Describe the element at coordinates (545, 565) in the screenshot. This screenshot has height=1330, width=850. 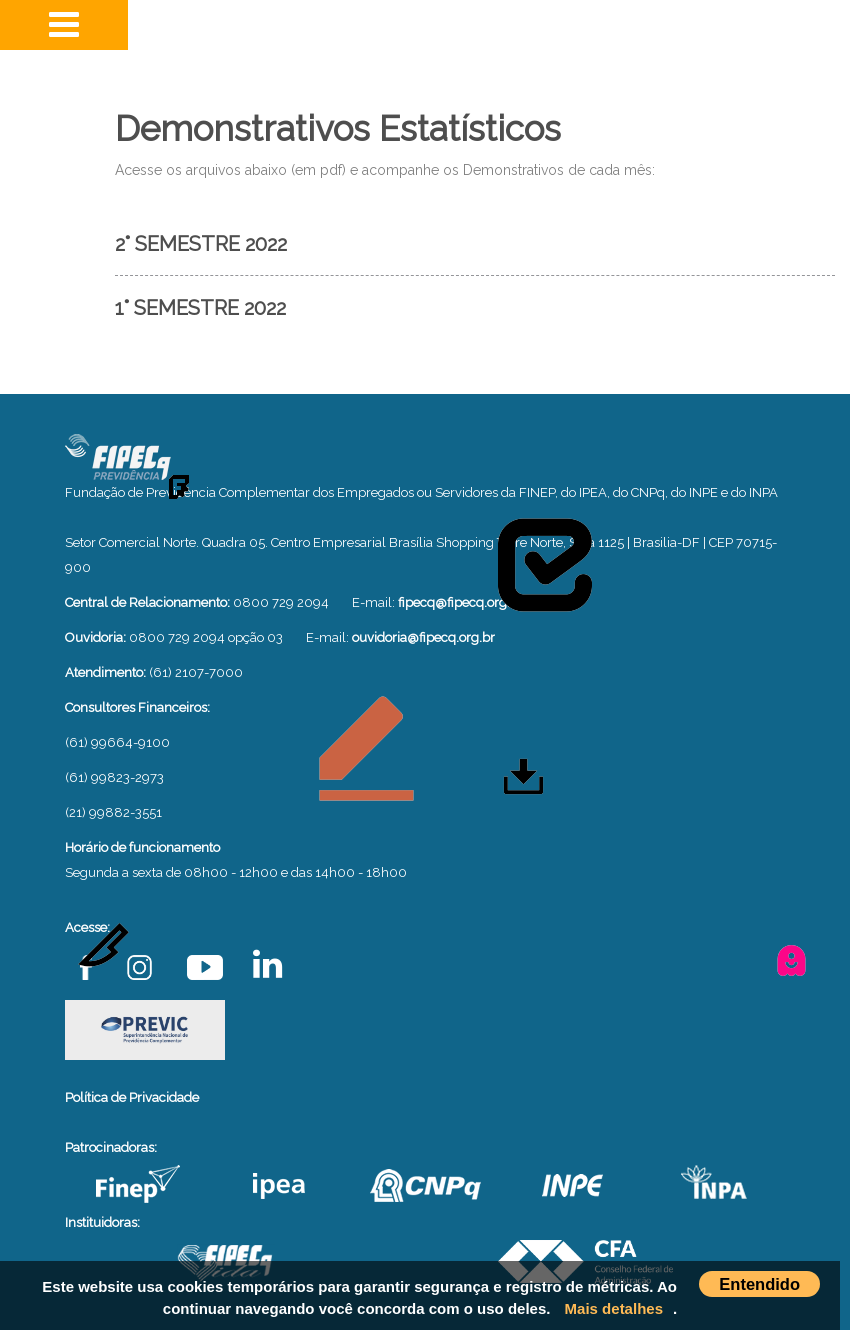
I see `checkmarx company logo` at that location.